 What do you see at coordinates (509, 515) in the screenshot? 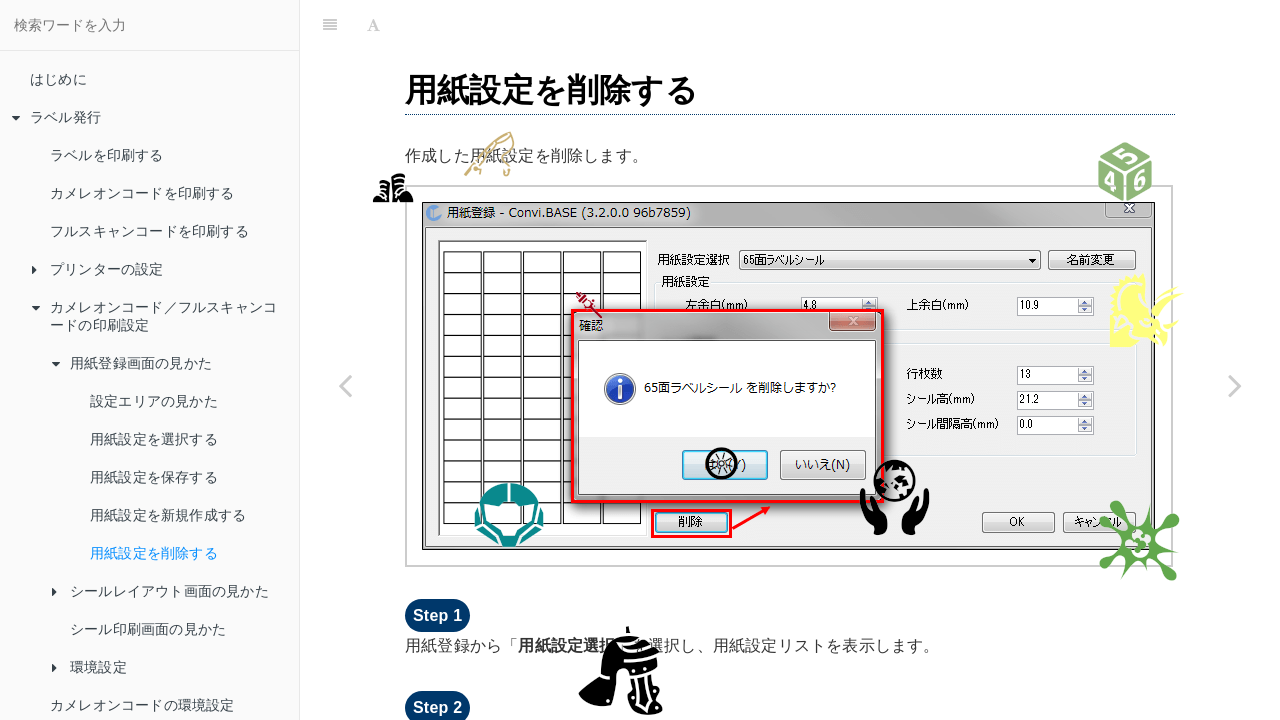
I see `launch Metroid or Samus-themed game content` at bounding box center [509, 515].